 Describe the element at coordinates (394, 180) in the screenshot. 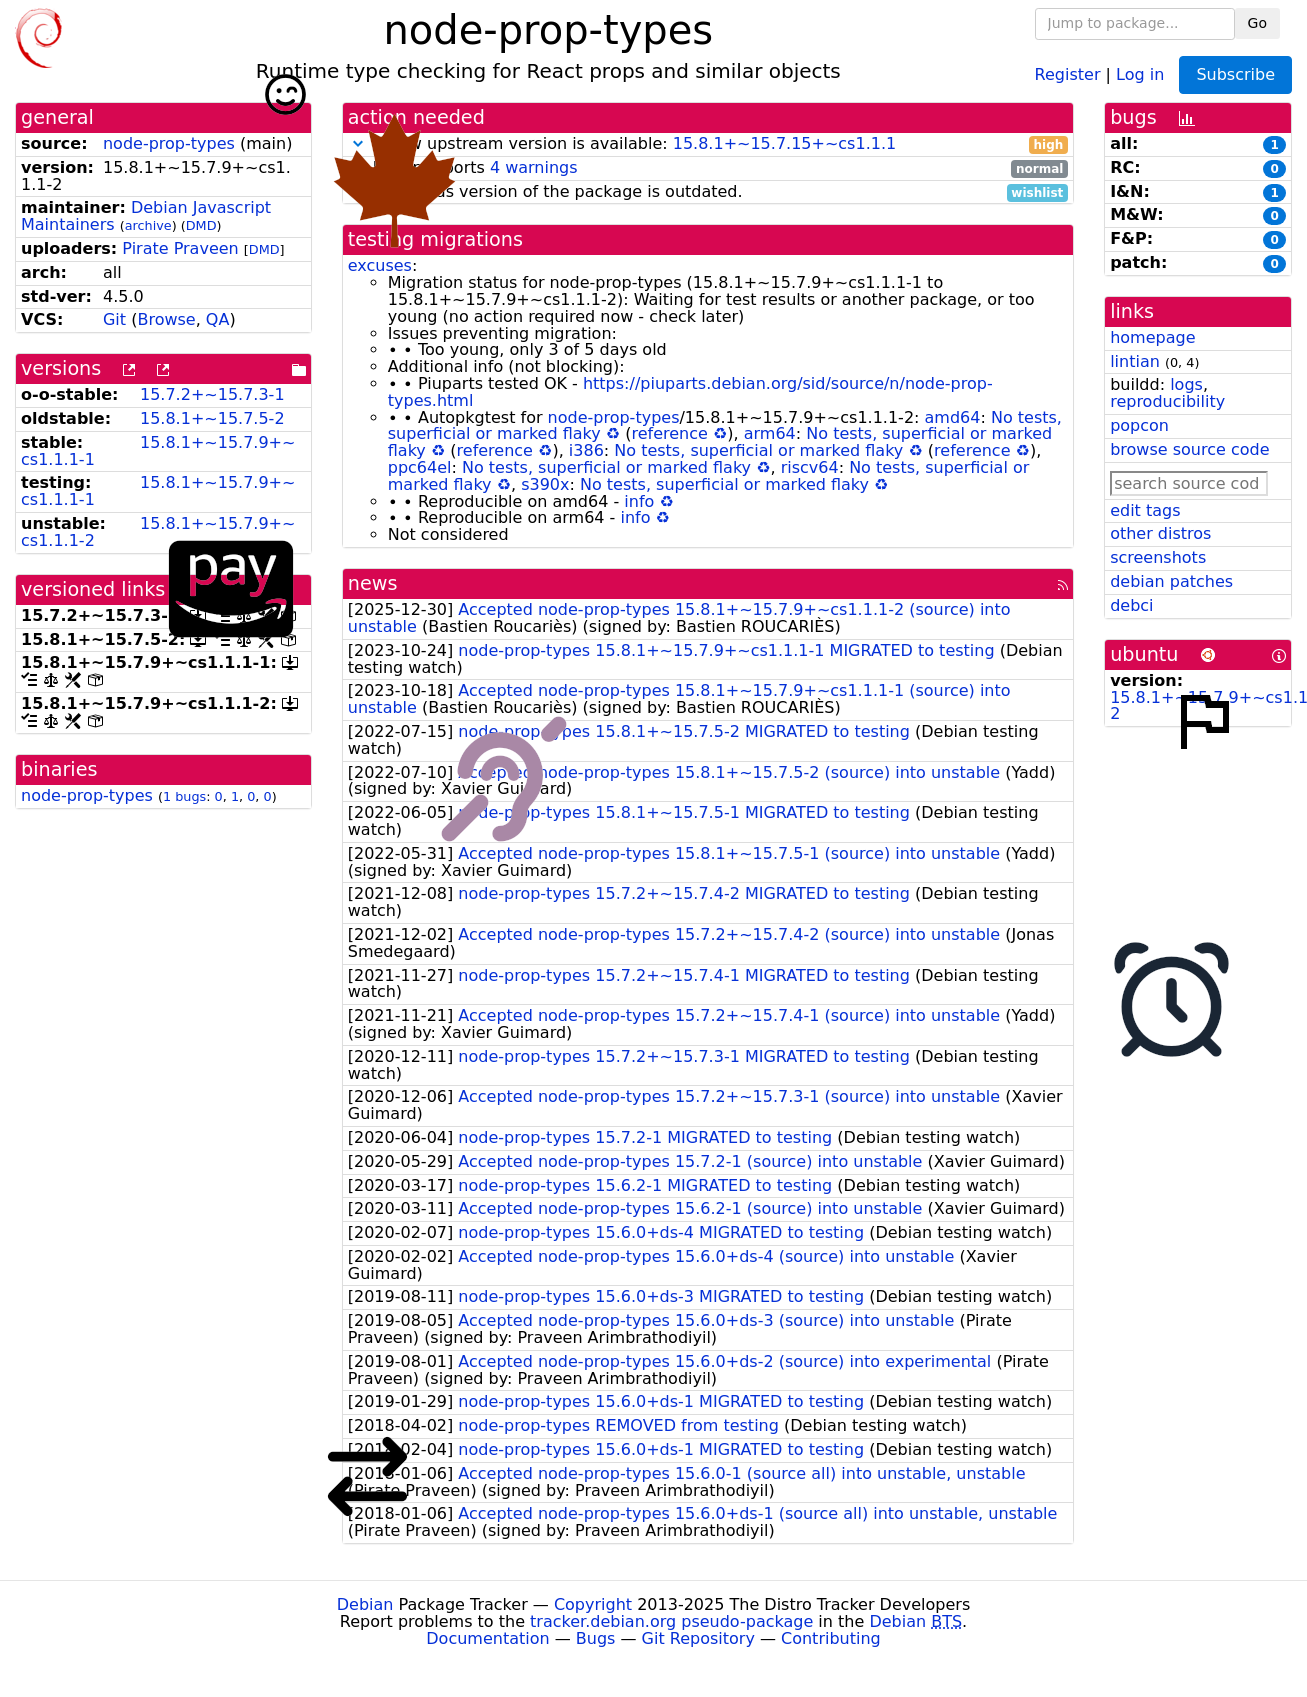

I see `represents Canada or Canadian content` at that location.